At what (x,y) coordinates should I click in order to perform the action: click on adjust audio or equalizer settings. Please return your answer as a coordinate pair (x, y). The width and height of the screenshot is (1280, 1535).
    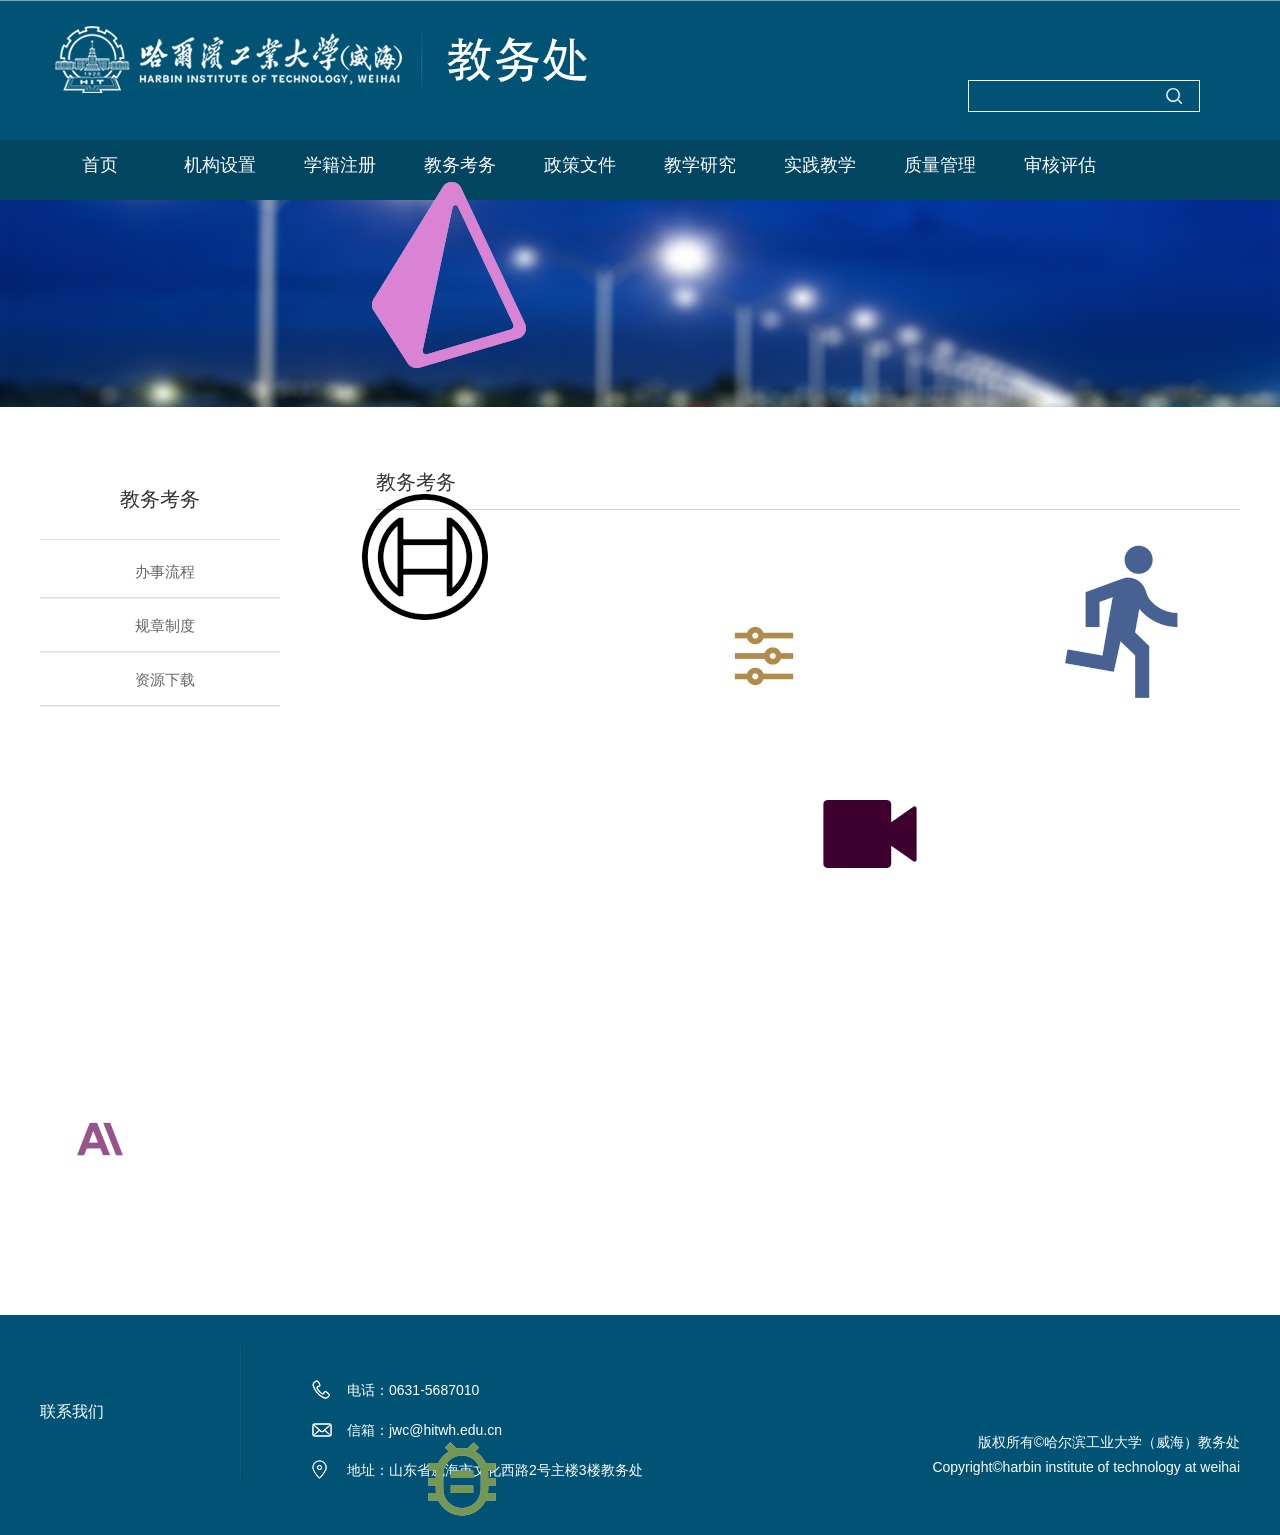
    Looking at the image, I should click on (764, 656).